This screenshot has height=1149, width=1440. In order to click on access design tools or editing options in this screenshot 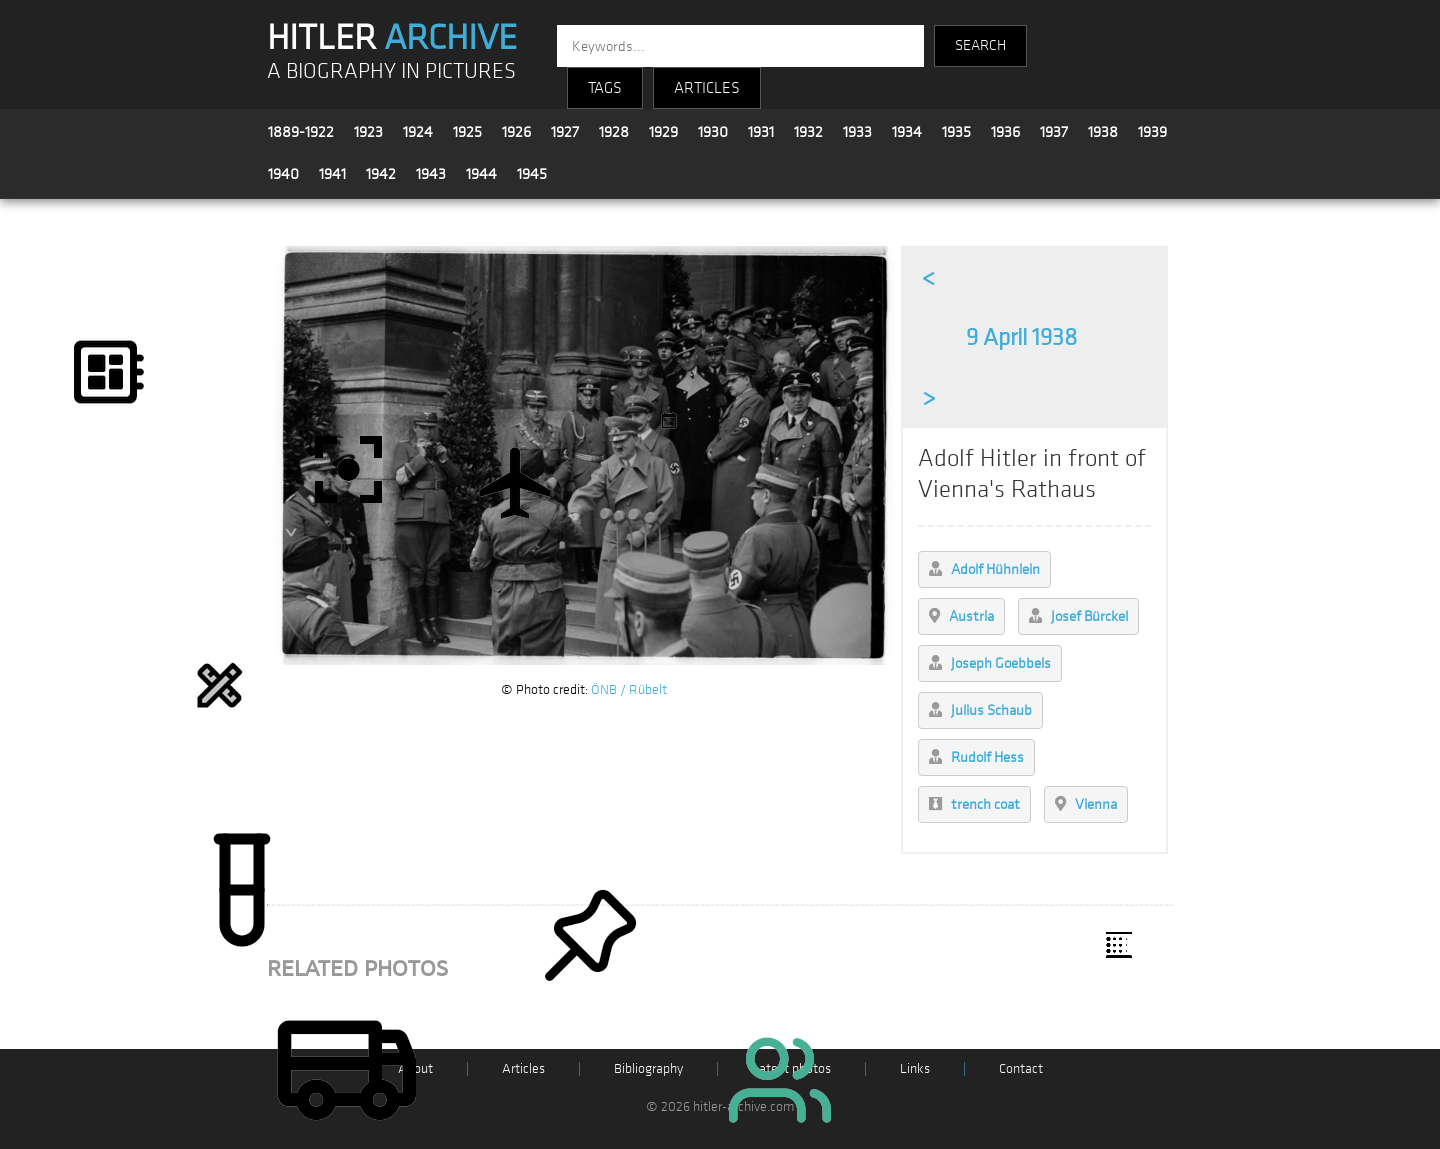, I will do `click(219, 685)`.